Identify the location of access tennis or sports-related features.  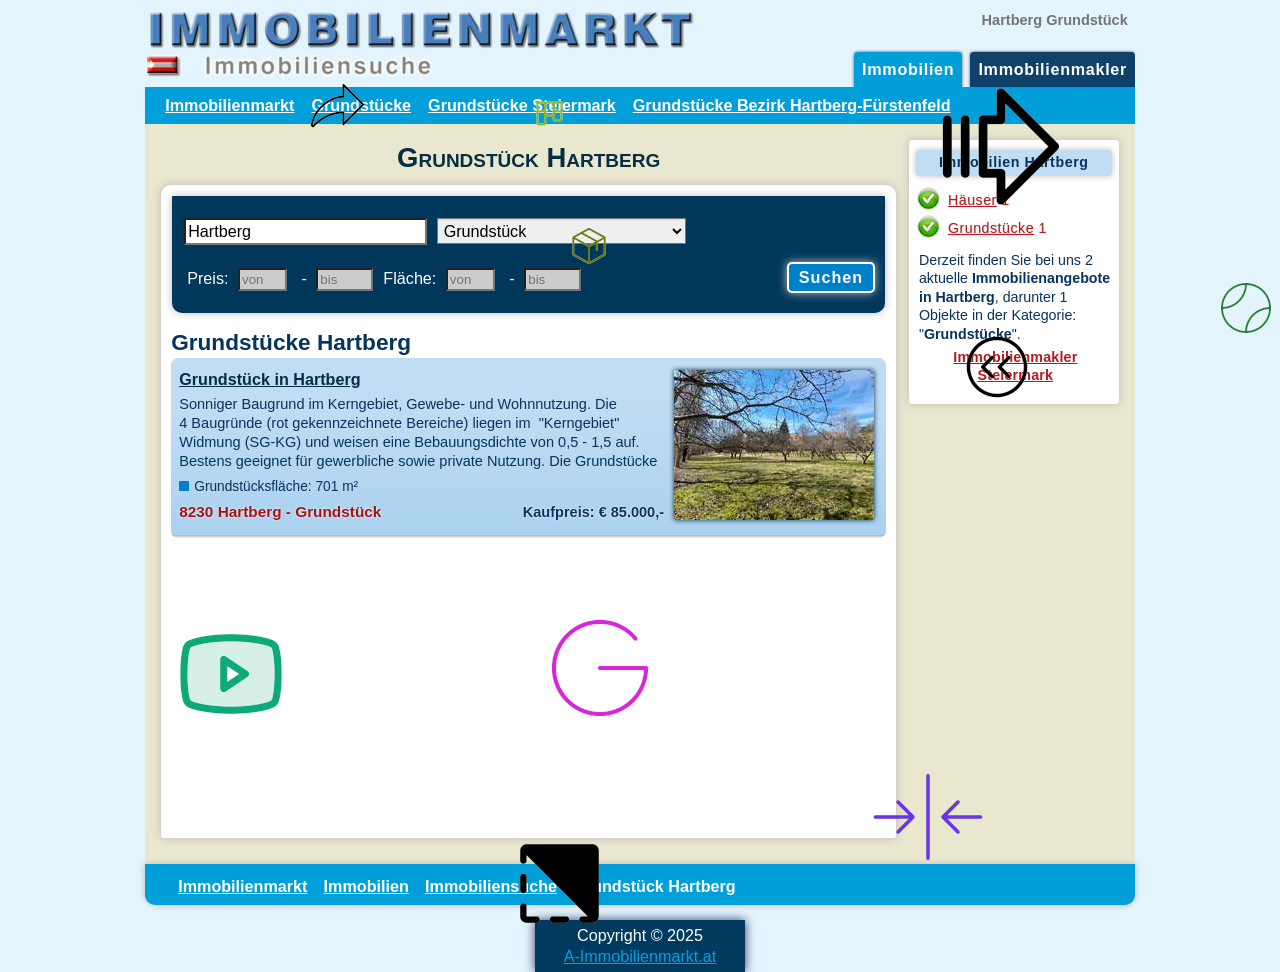
(1246, 308).